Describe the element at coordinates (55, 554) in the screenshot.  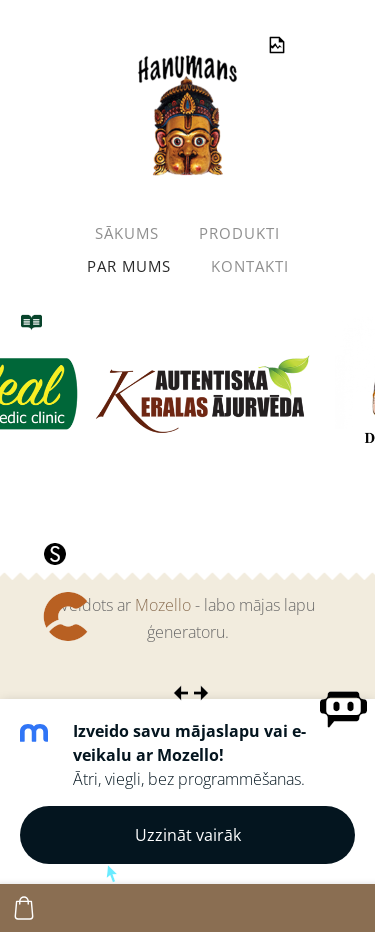
I see `swiper javascript library logo` at that location.